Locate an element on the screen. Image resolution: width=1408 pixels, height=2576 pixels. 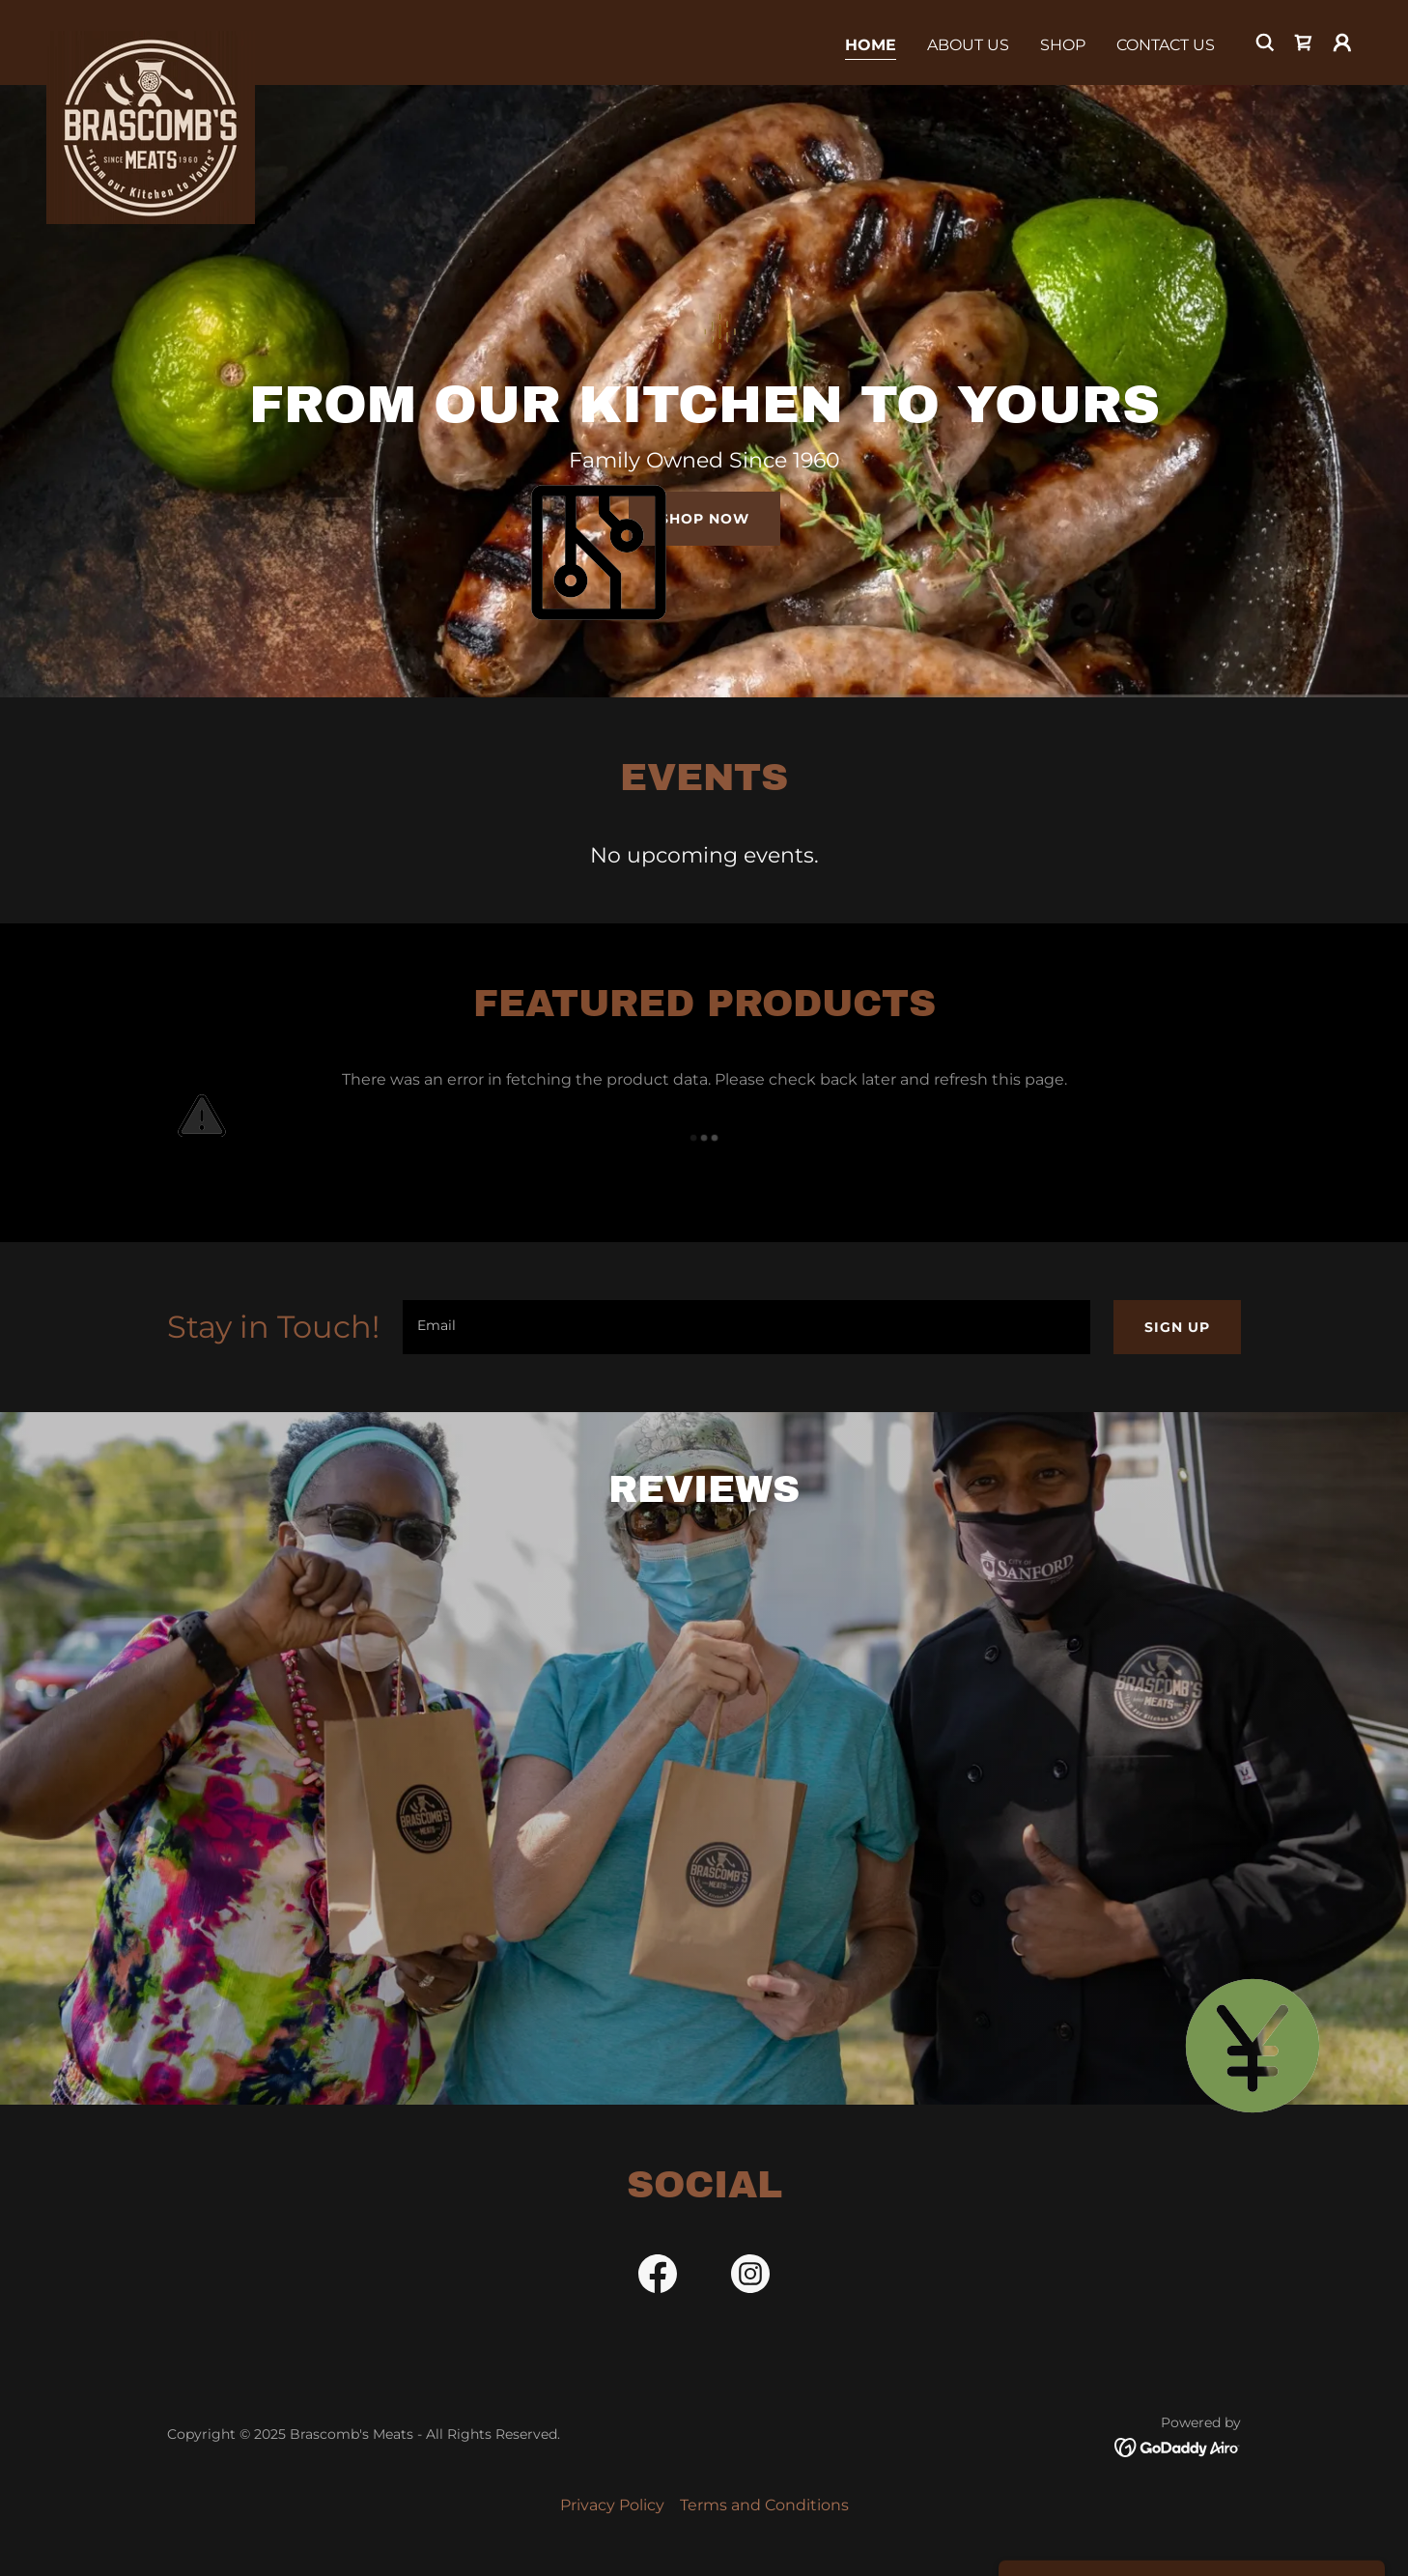
view or select Japanese yen currency is located at coordinates (1253, 2046).